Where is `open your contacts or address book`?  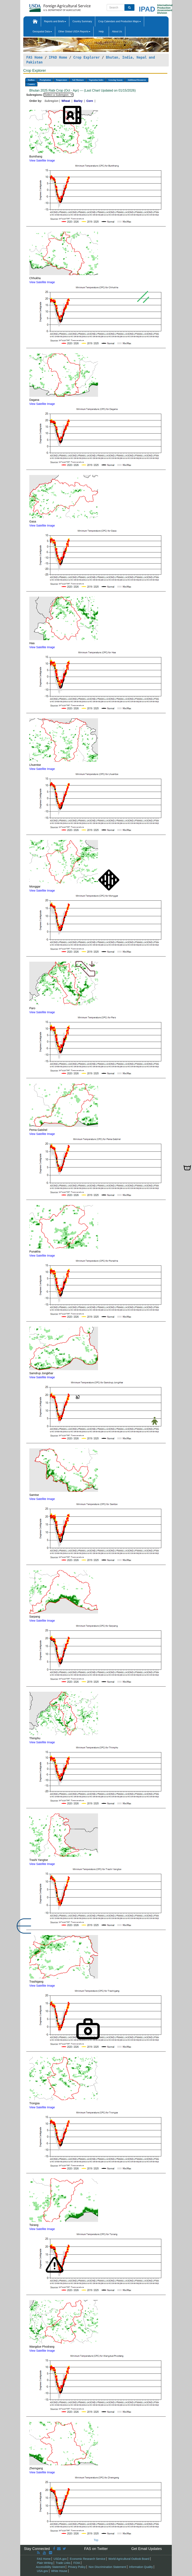
open your contacts or address book is located at coordinates (72, 115).